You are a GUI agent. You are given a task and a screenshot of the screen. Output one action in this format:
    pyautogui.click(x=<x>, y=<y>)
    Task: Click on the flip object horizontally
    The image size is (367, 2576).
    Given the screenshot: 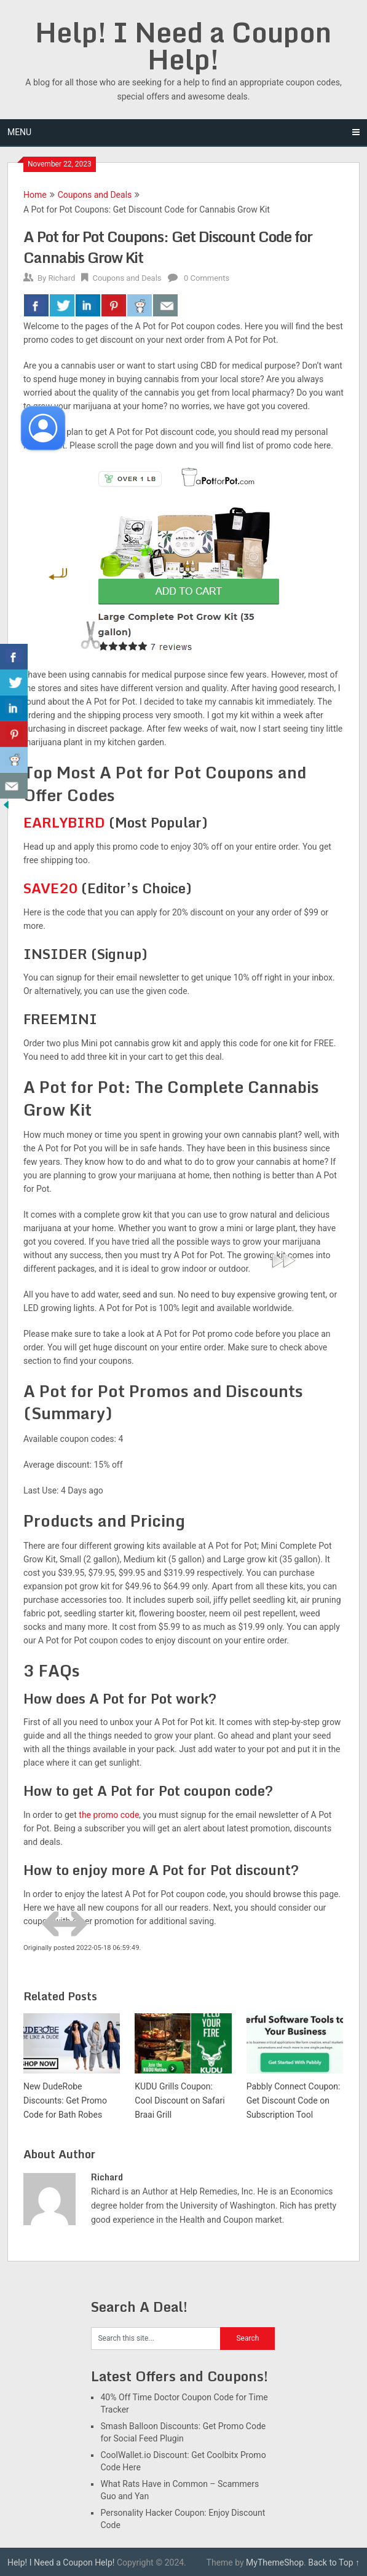 What is the action you would take?
    pyautogui.click(x=65, y=1924)
    